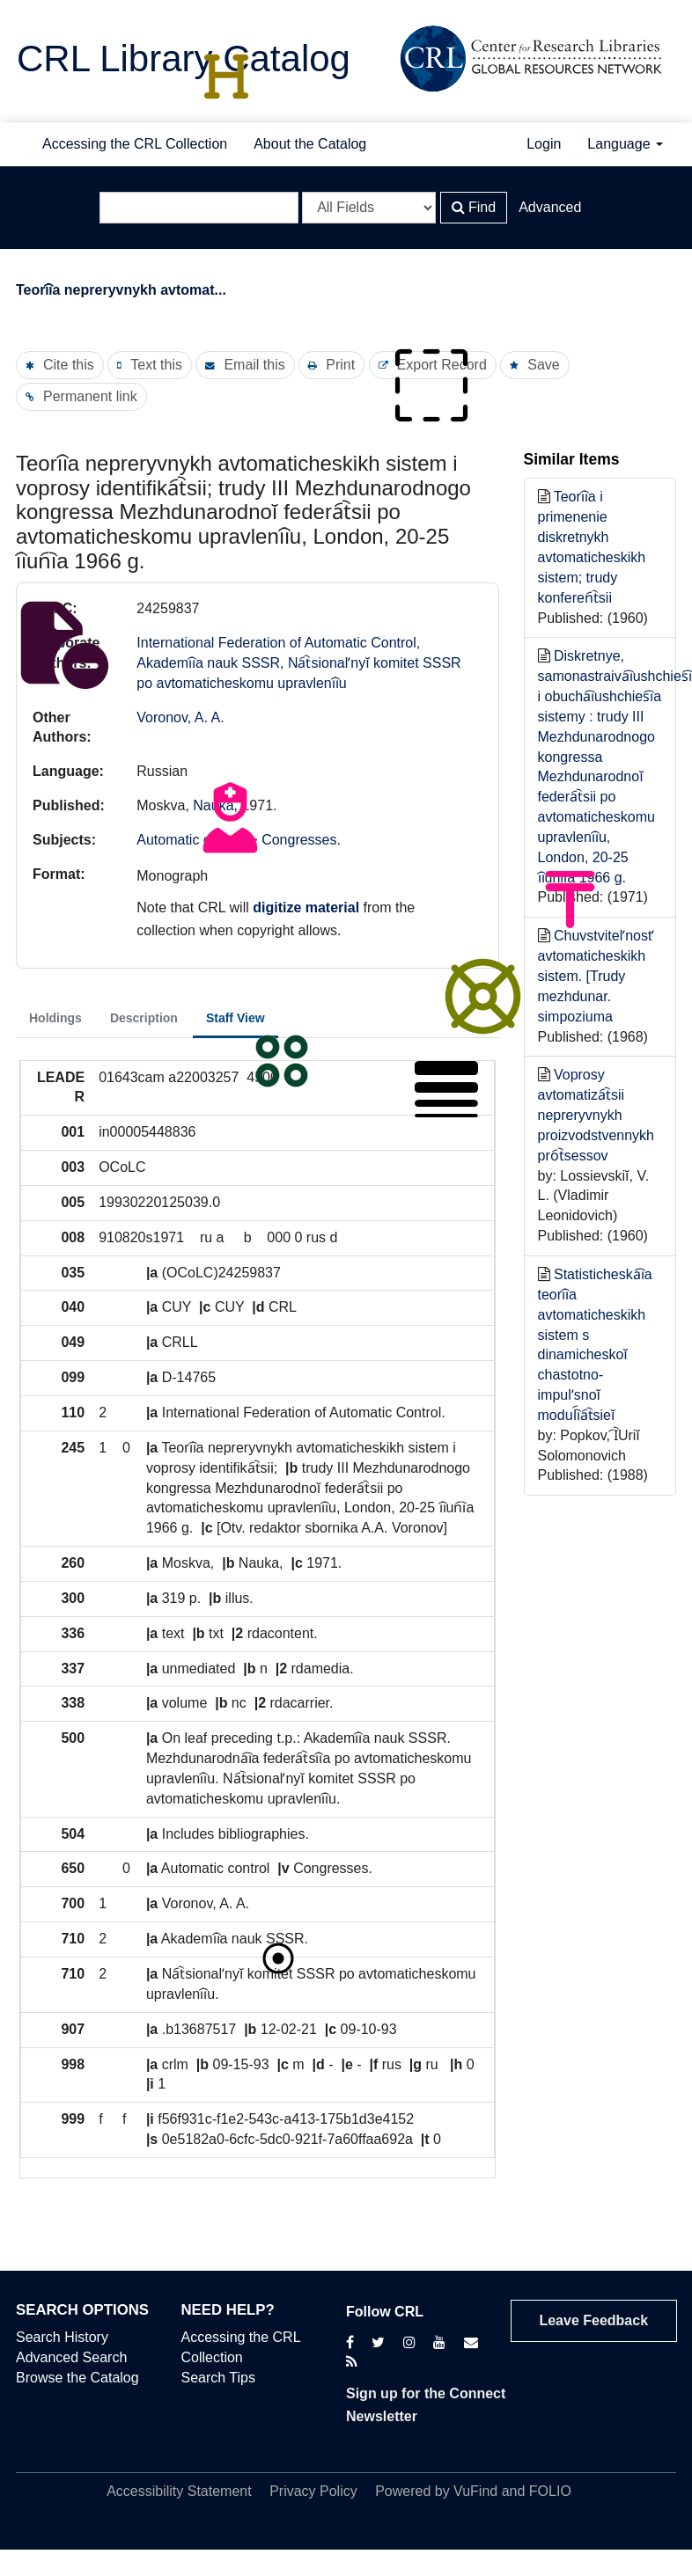 The height and width of the screenshot is (2576, 692). What do you see at coordinates (431, 385) in the screenshot?
I see `select or highlight an area` at bounding box center [431, 385].